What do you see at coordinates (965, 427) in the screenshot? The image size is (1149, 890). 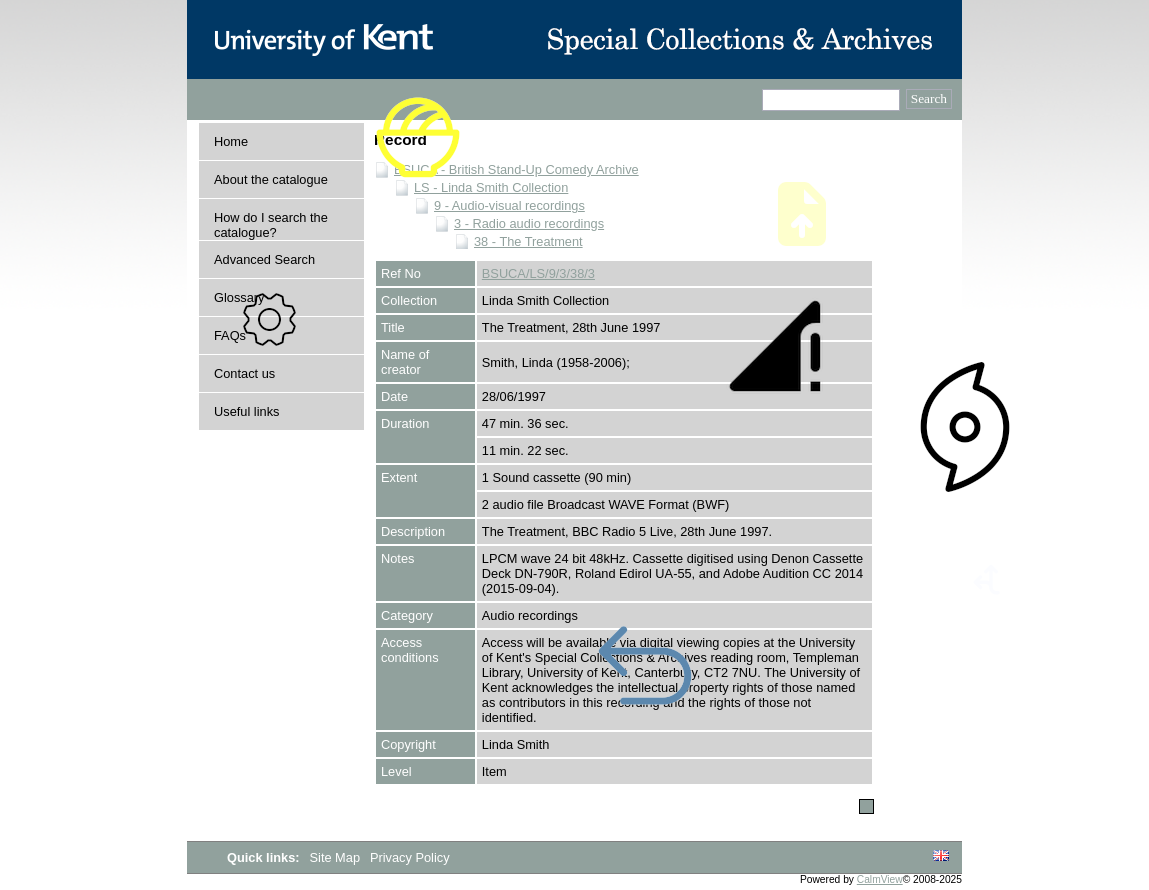 I see `indicates hurricane or tropical storm warning` at bounding box center [965, 427].